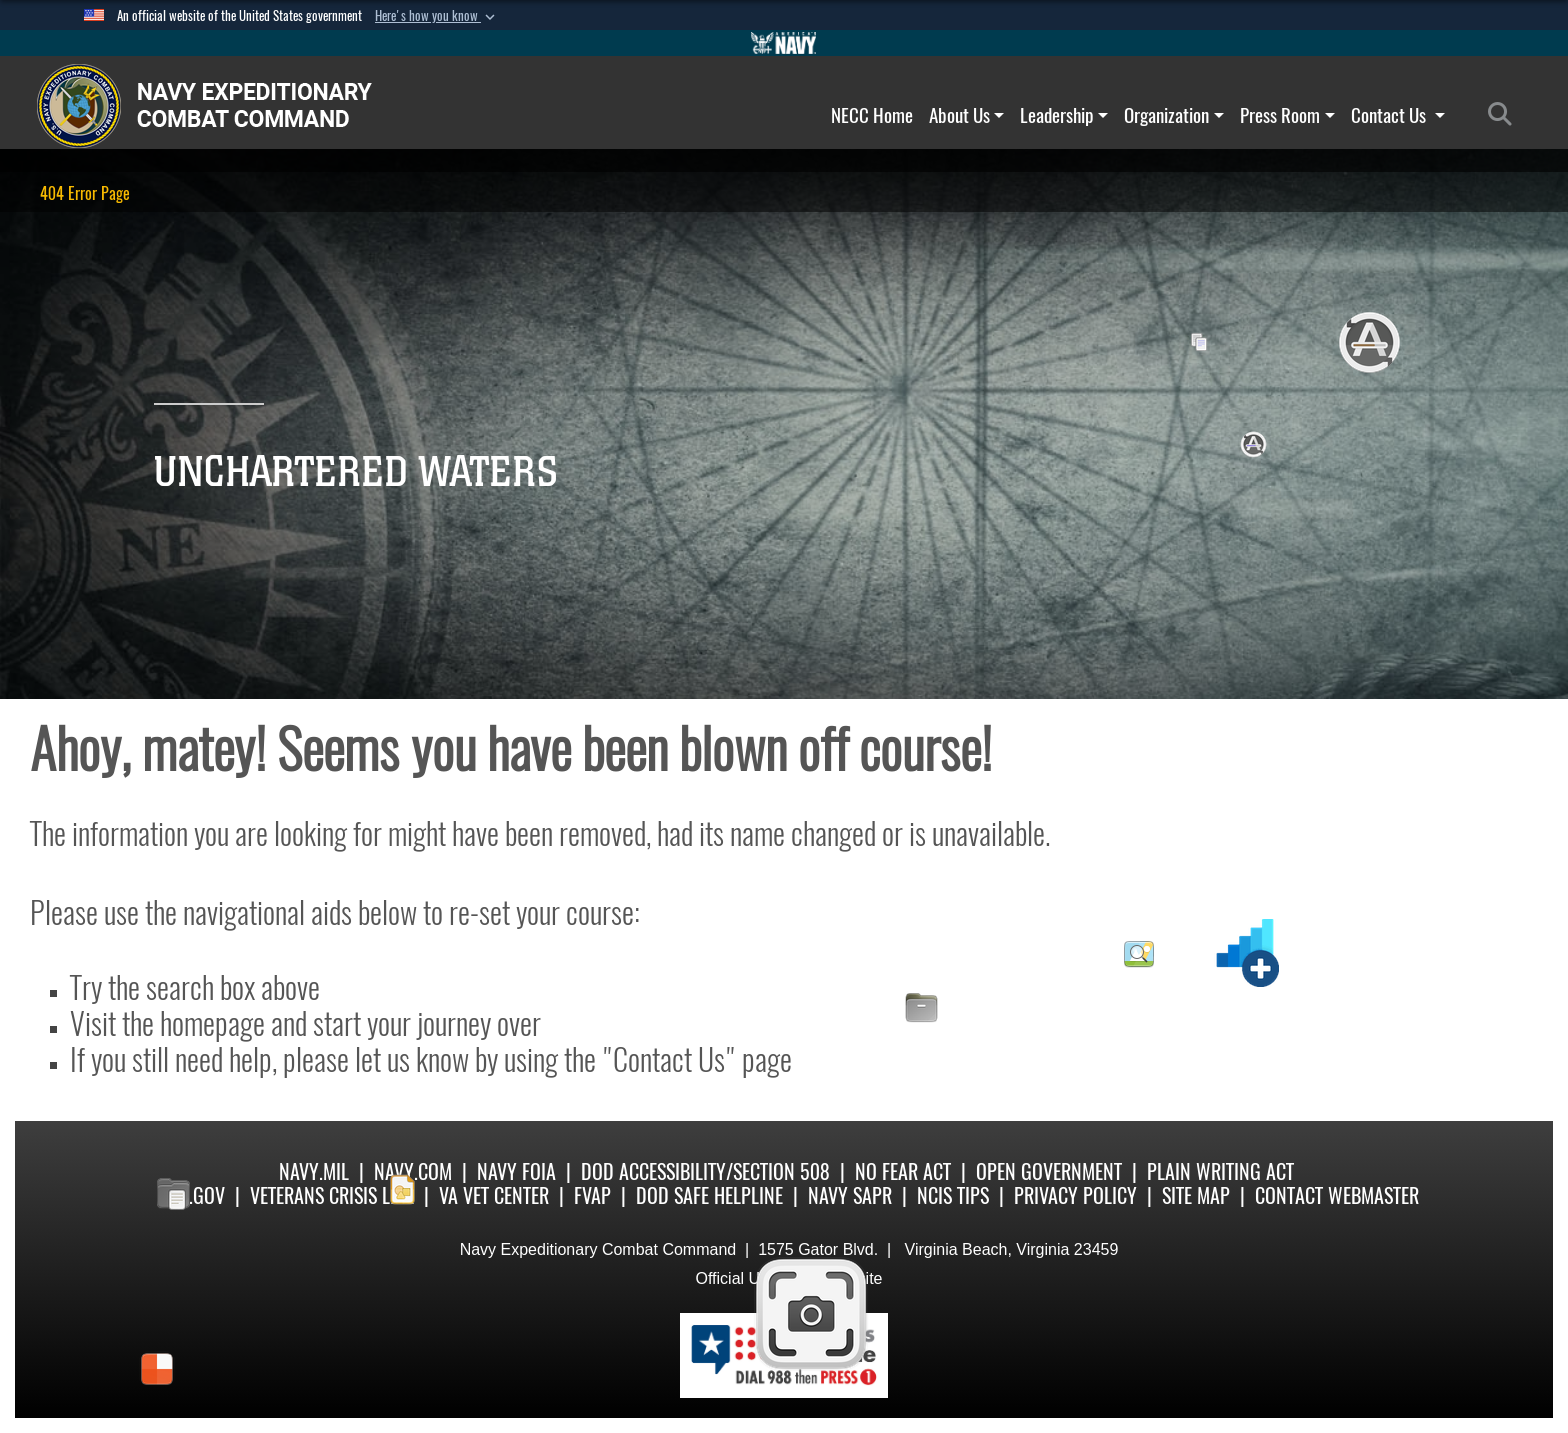 This screenshot has height=1433, width=1568. Describe the element at coordinates (1369, 342) in the screenshot. I see `open the software updater application` at that location.